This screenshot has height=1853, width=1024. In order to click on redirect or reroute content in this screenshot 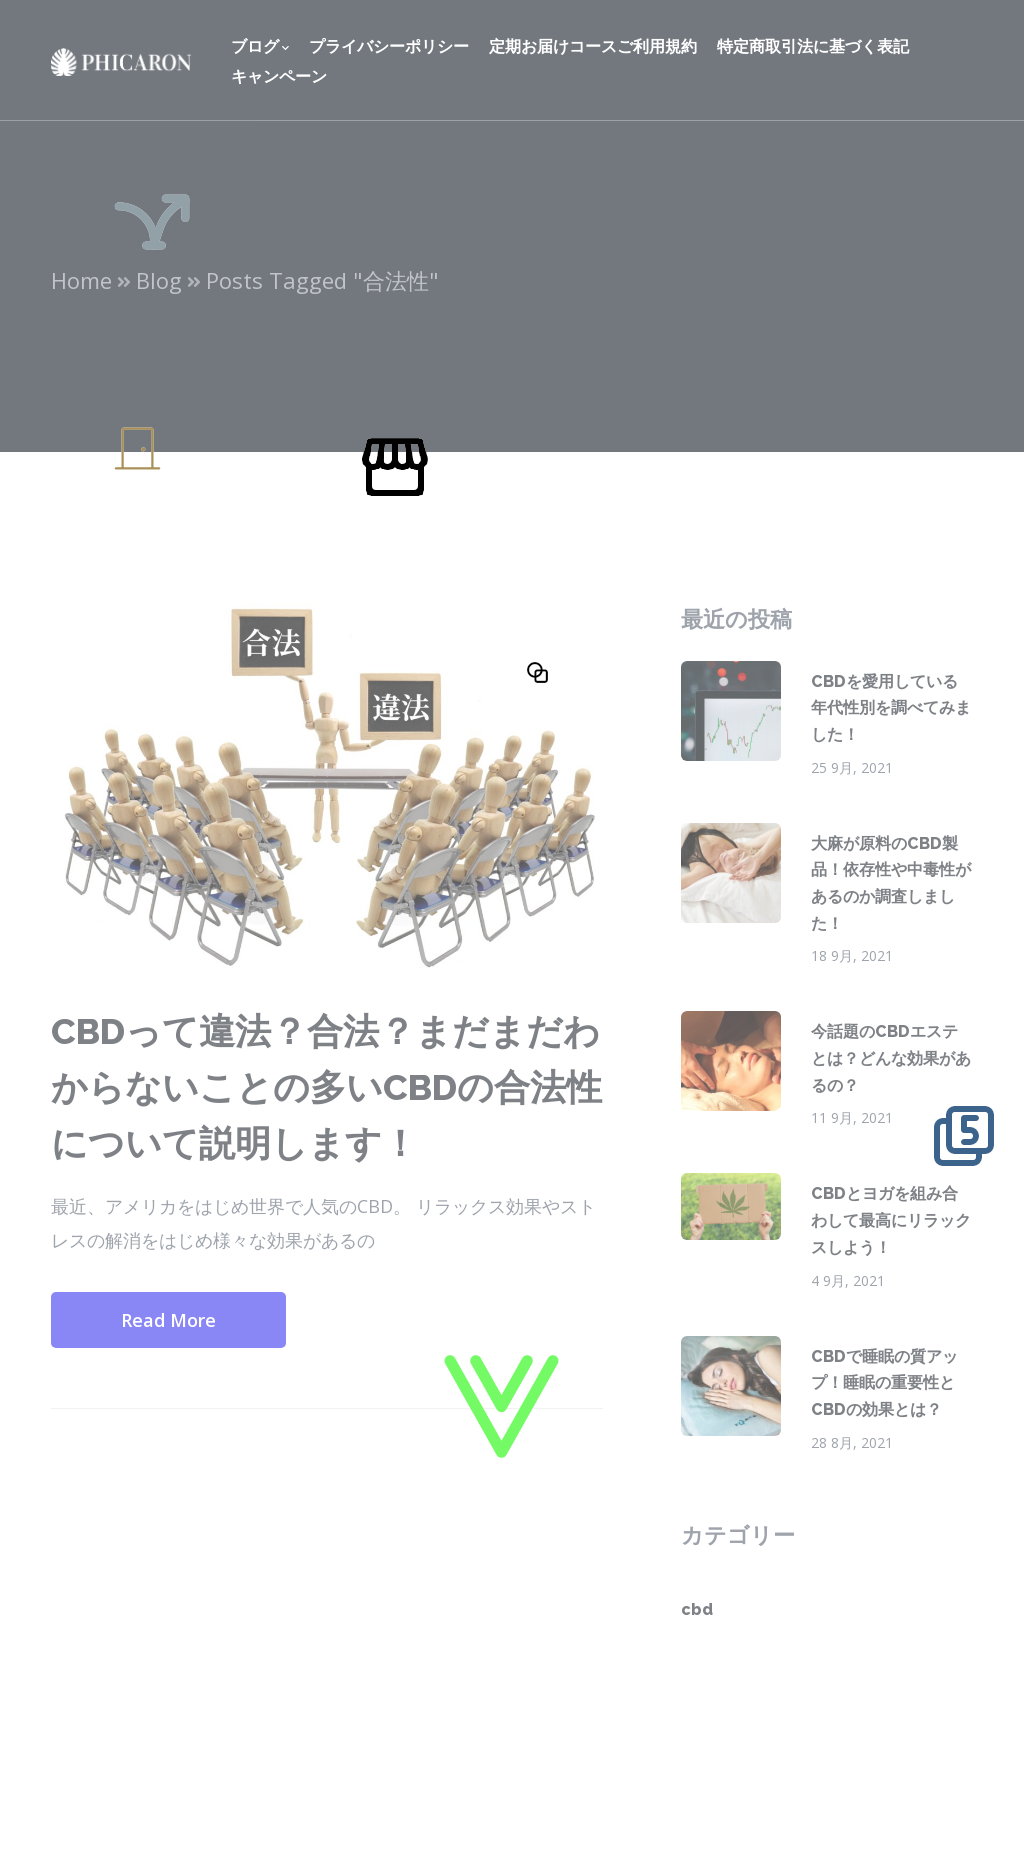, I will do `click(154, 222)`.